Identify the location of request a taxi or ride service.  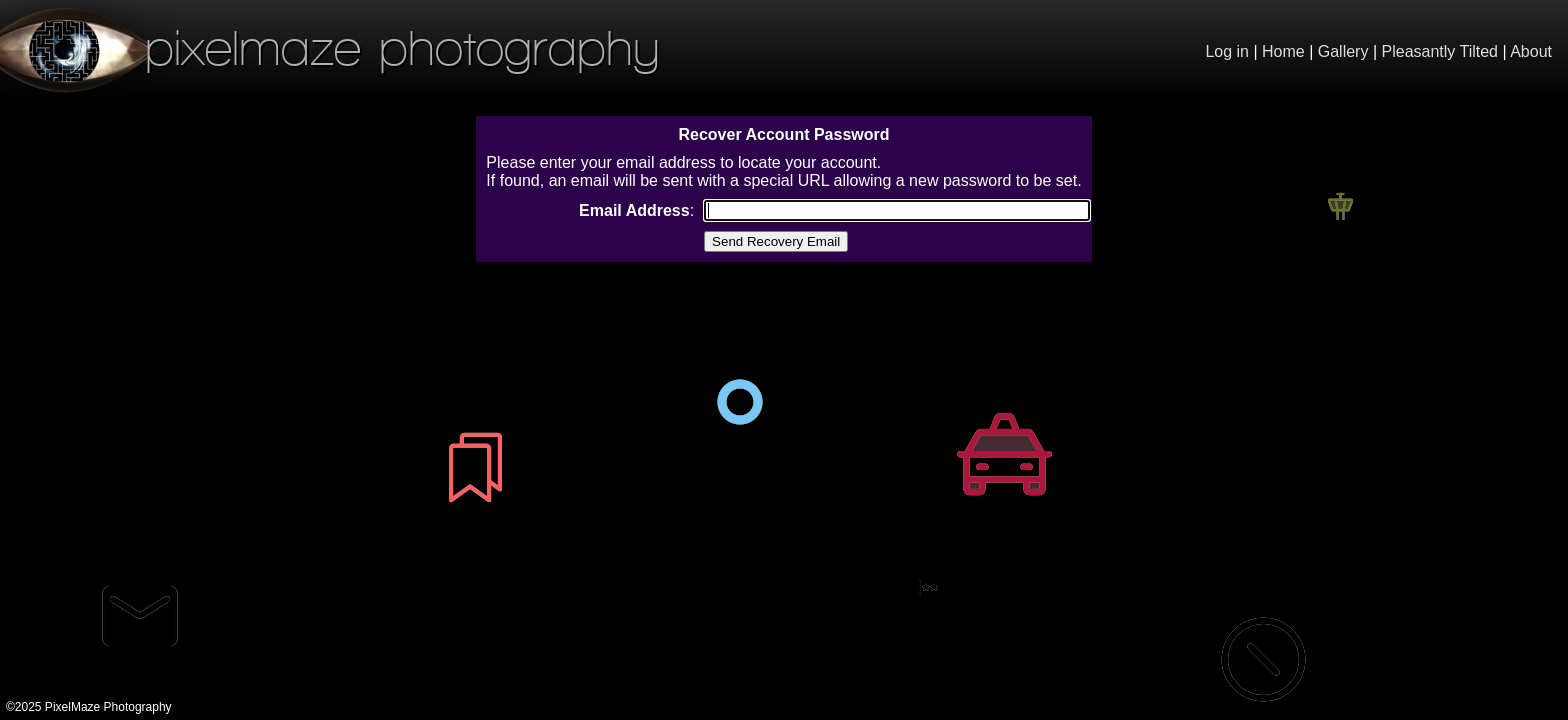
(1004, 460).